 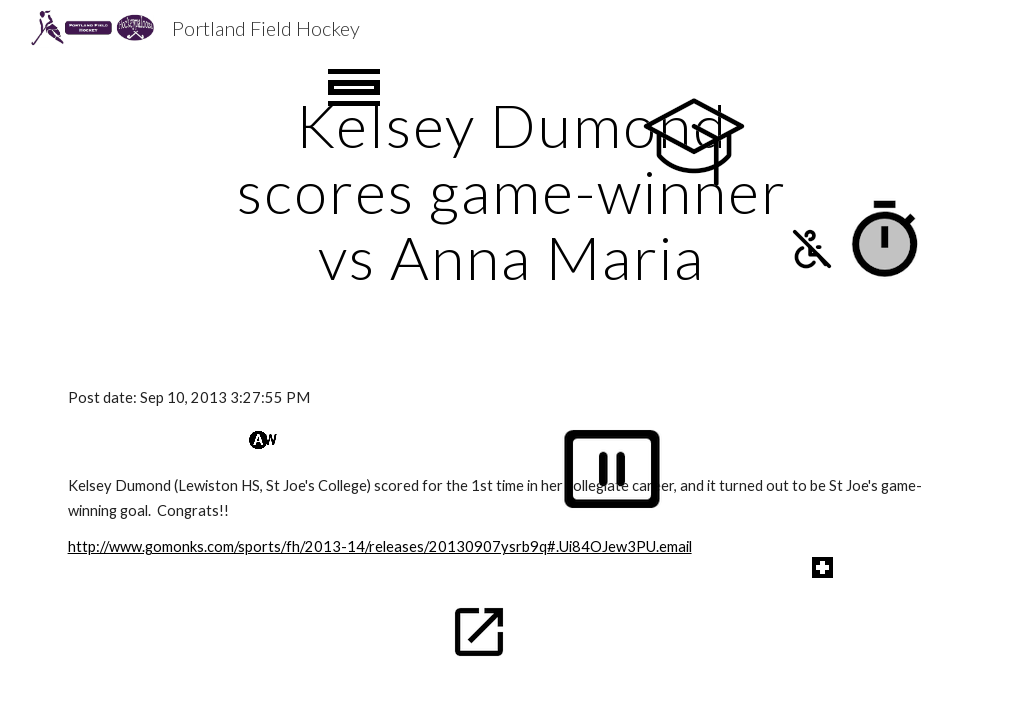 What do you see at coordinates (612, 469) in the screenshot?
I see `pause a presentation or slideshow` at bounding box center [612, 469].